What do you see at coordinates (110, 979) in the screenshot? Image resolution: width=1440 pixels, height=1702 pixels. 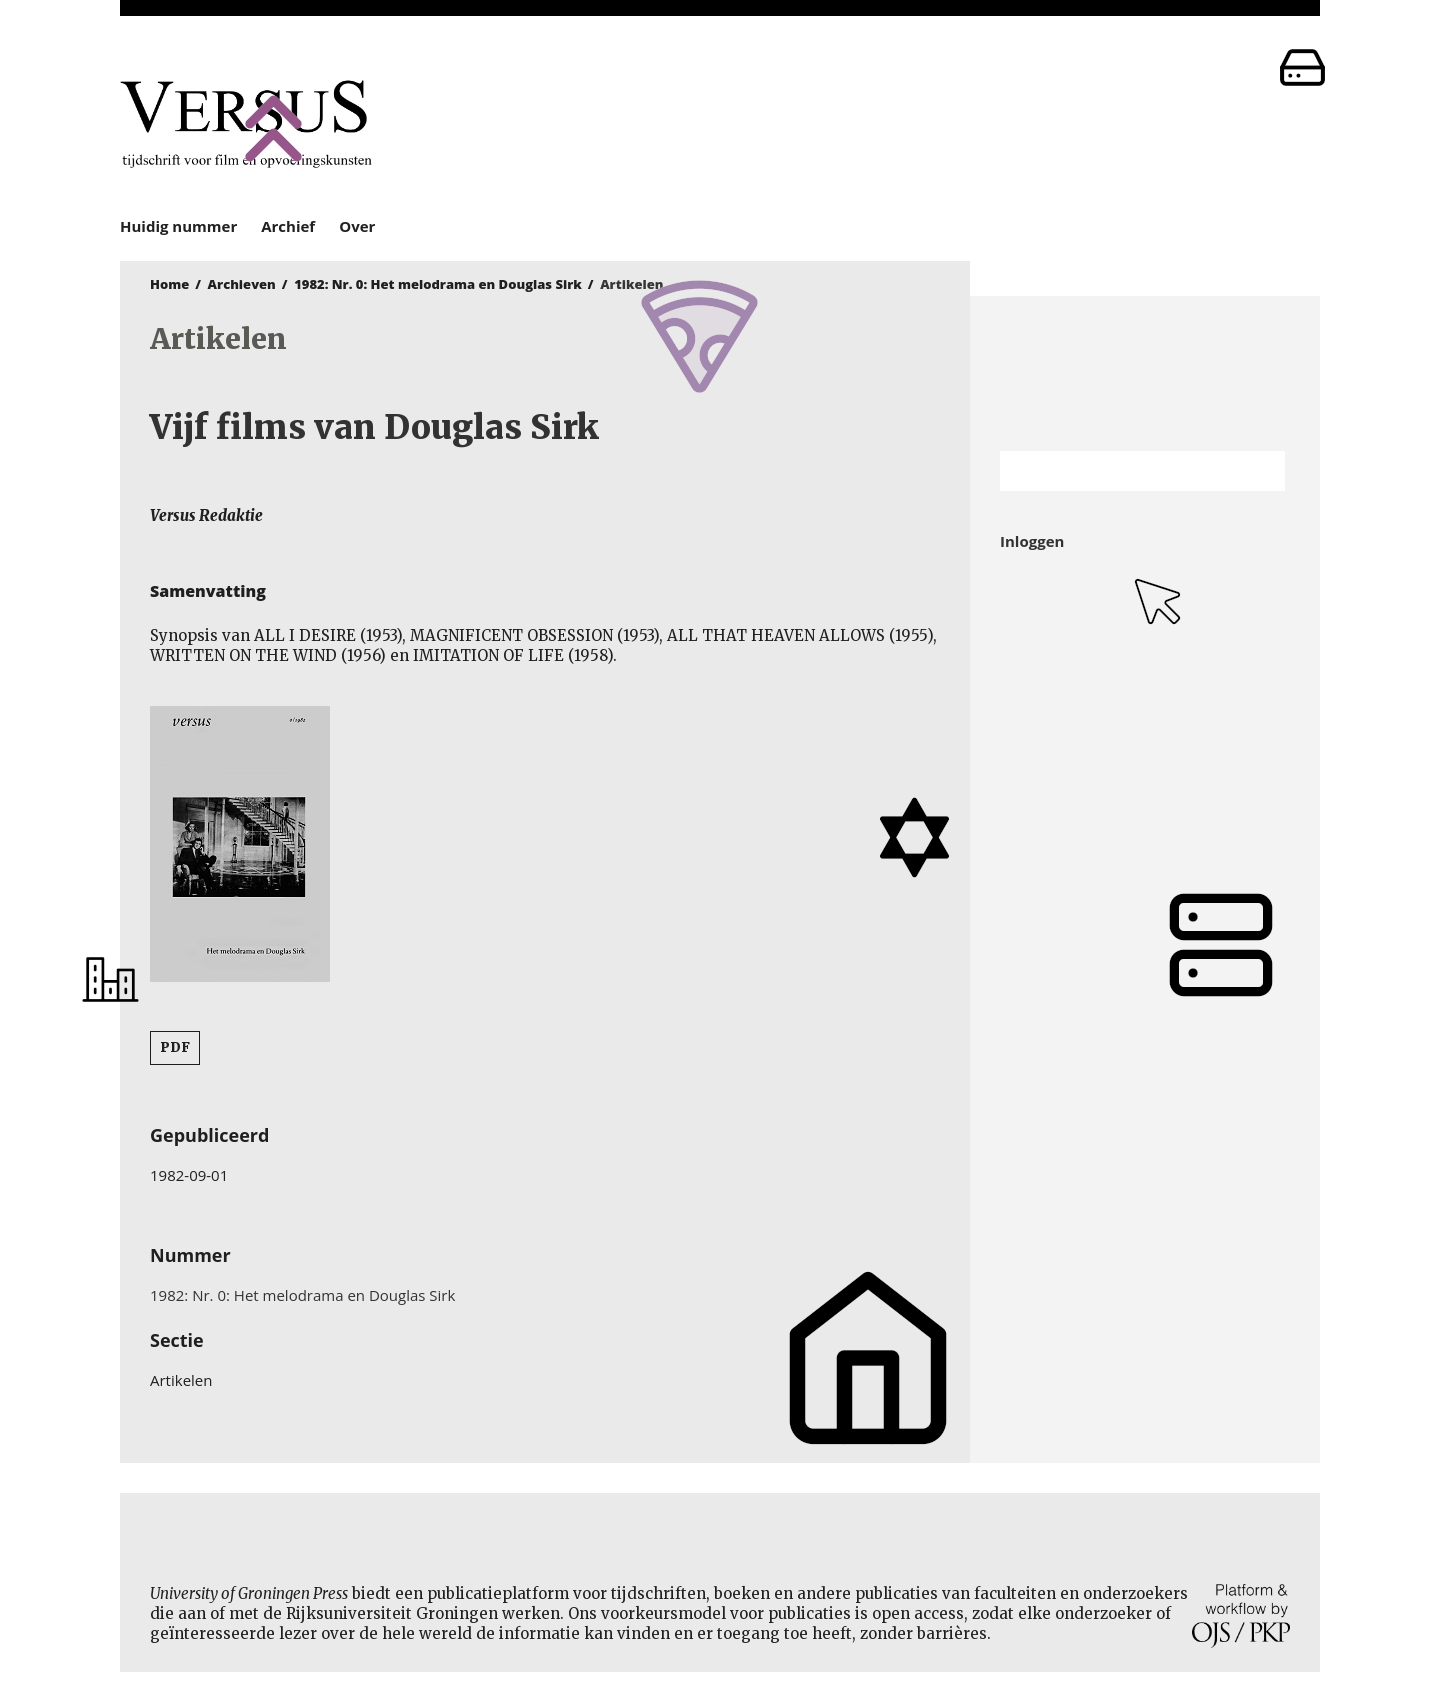 I see `view city or urban locations` at bounding box center [110, 979].